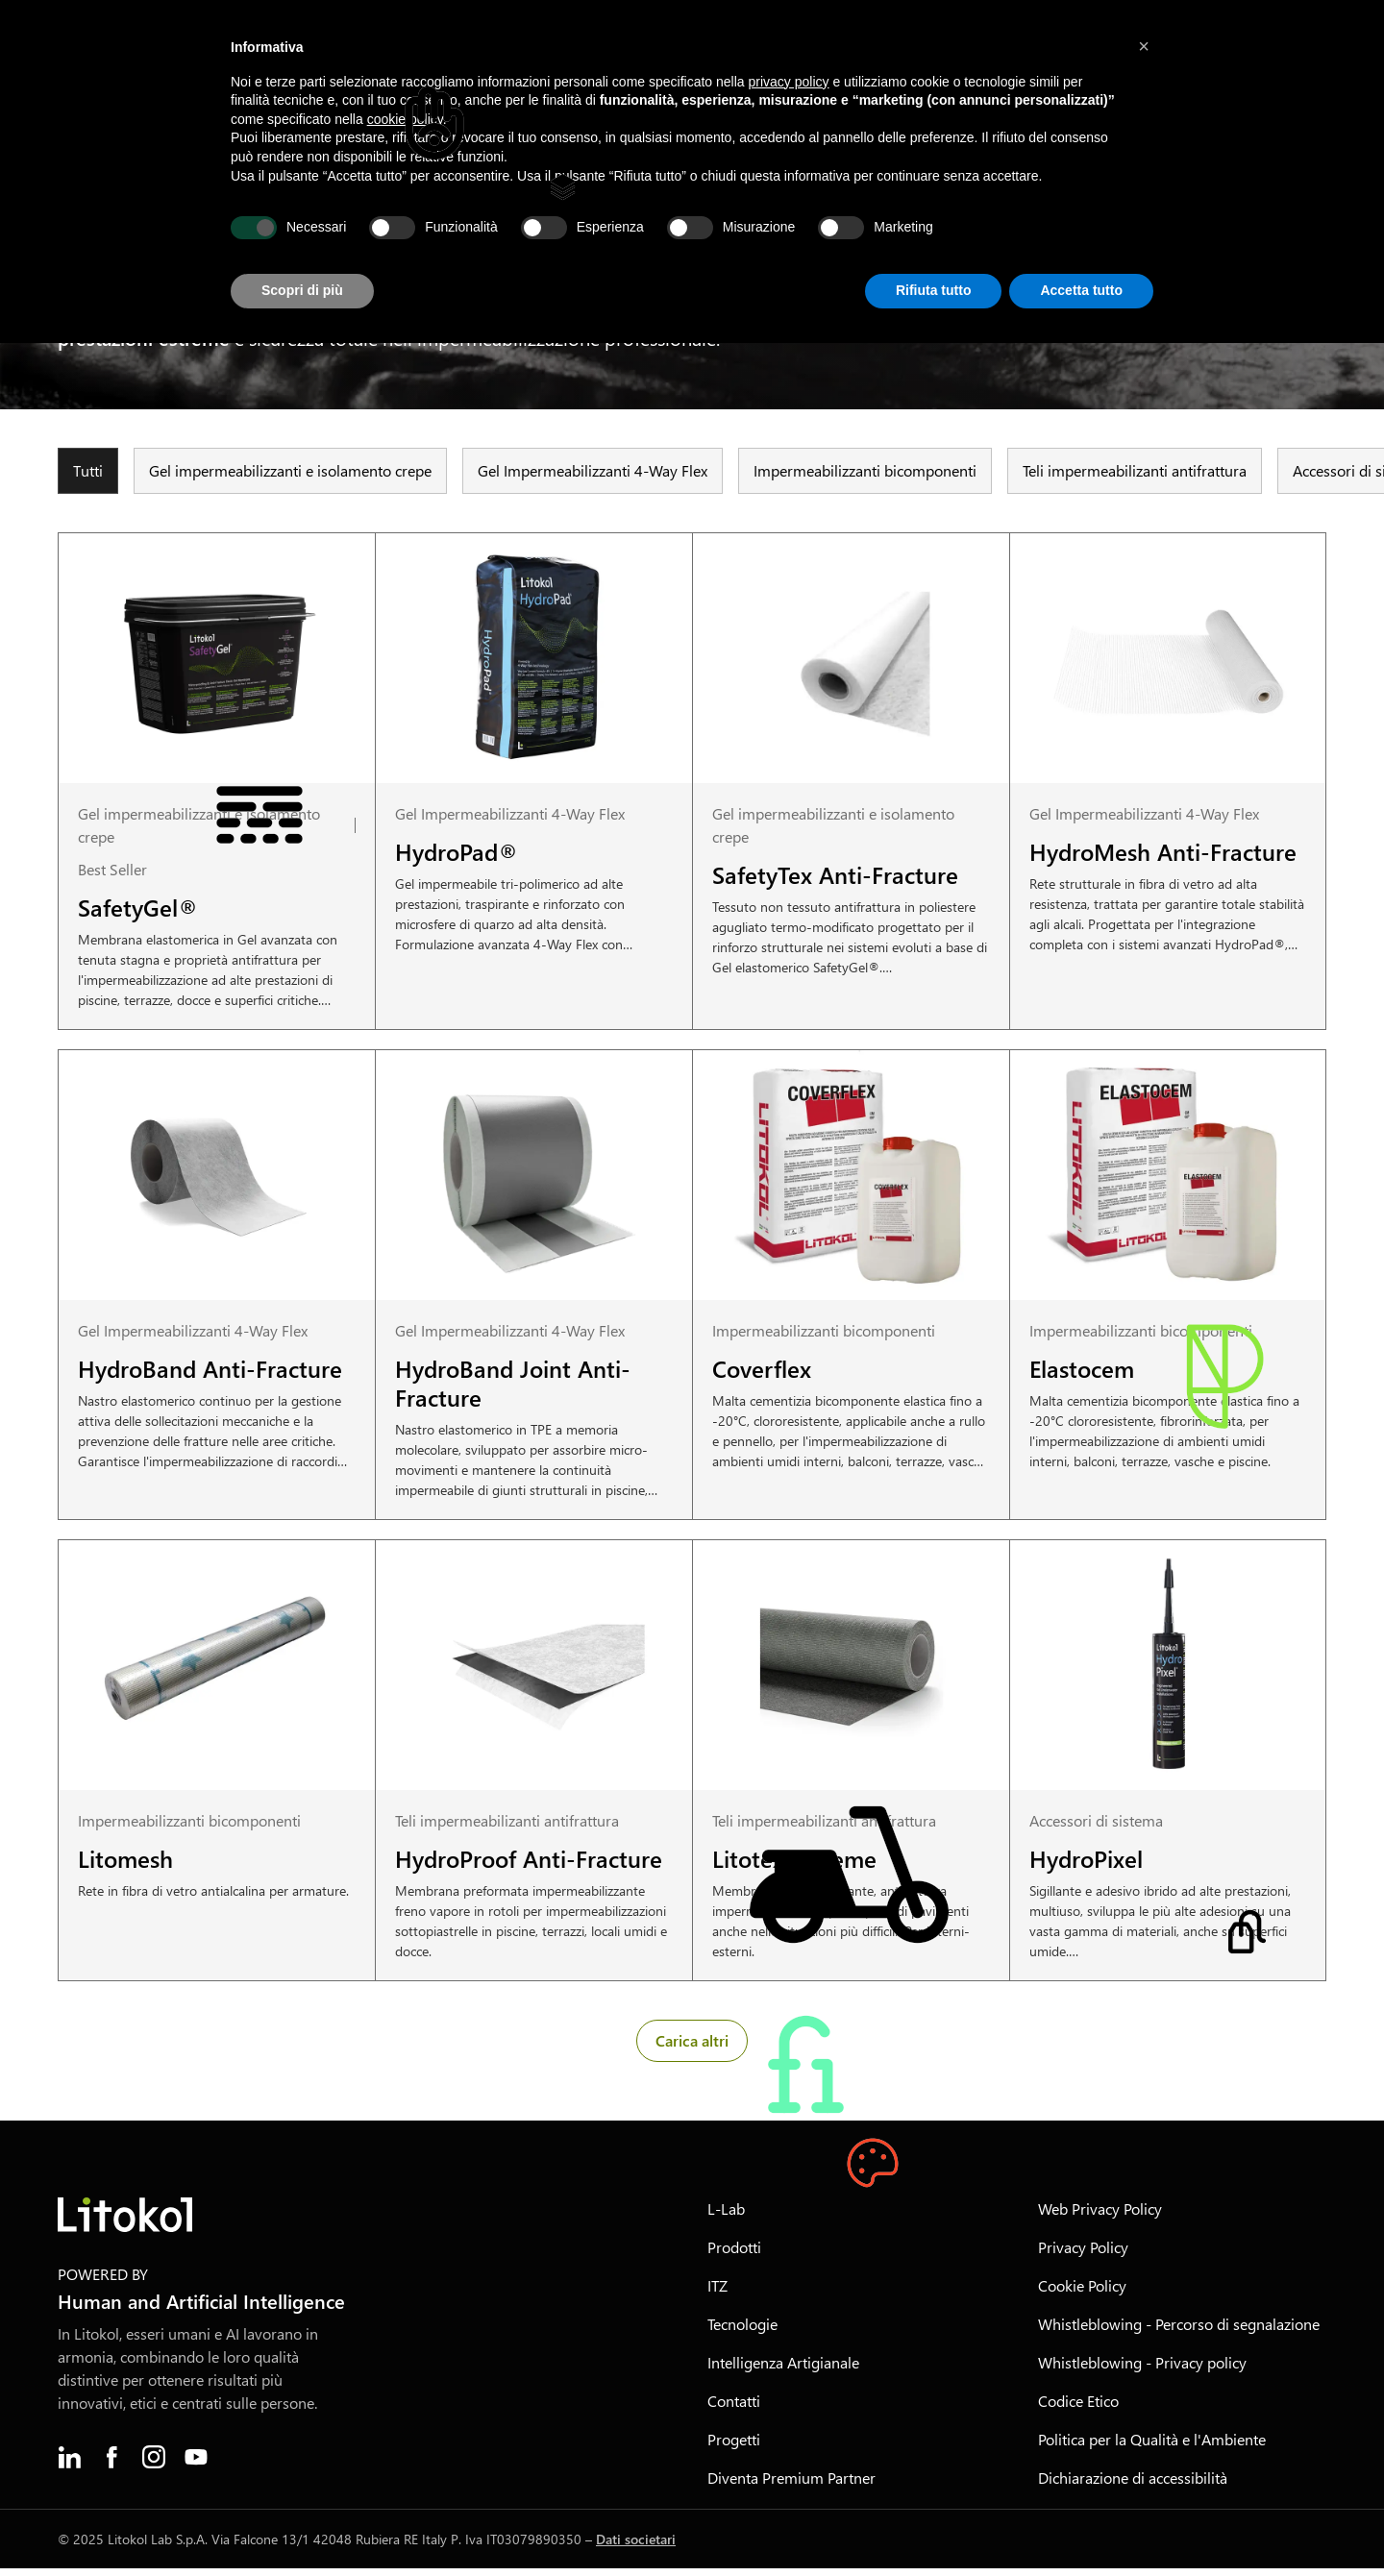  I want to click on view layers or stacked content, so click(562, 186).